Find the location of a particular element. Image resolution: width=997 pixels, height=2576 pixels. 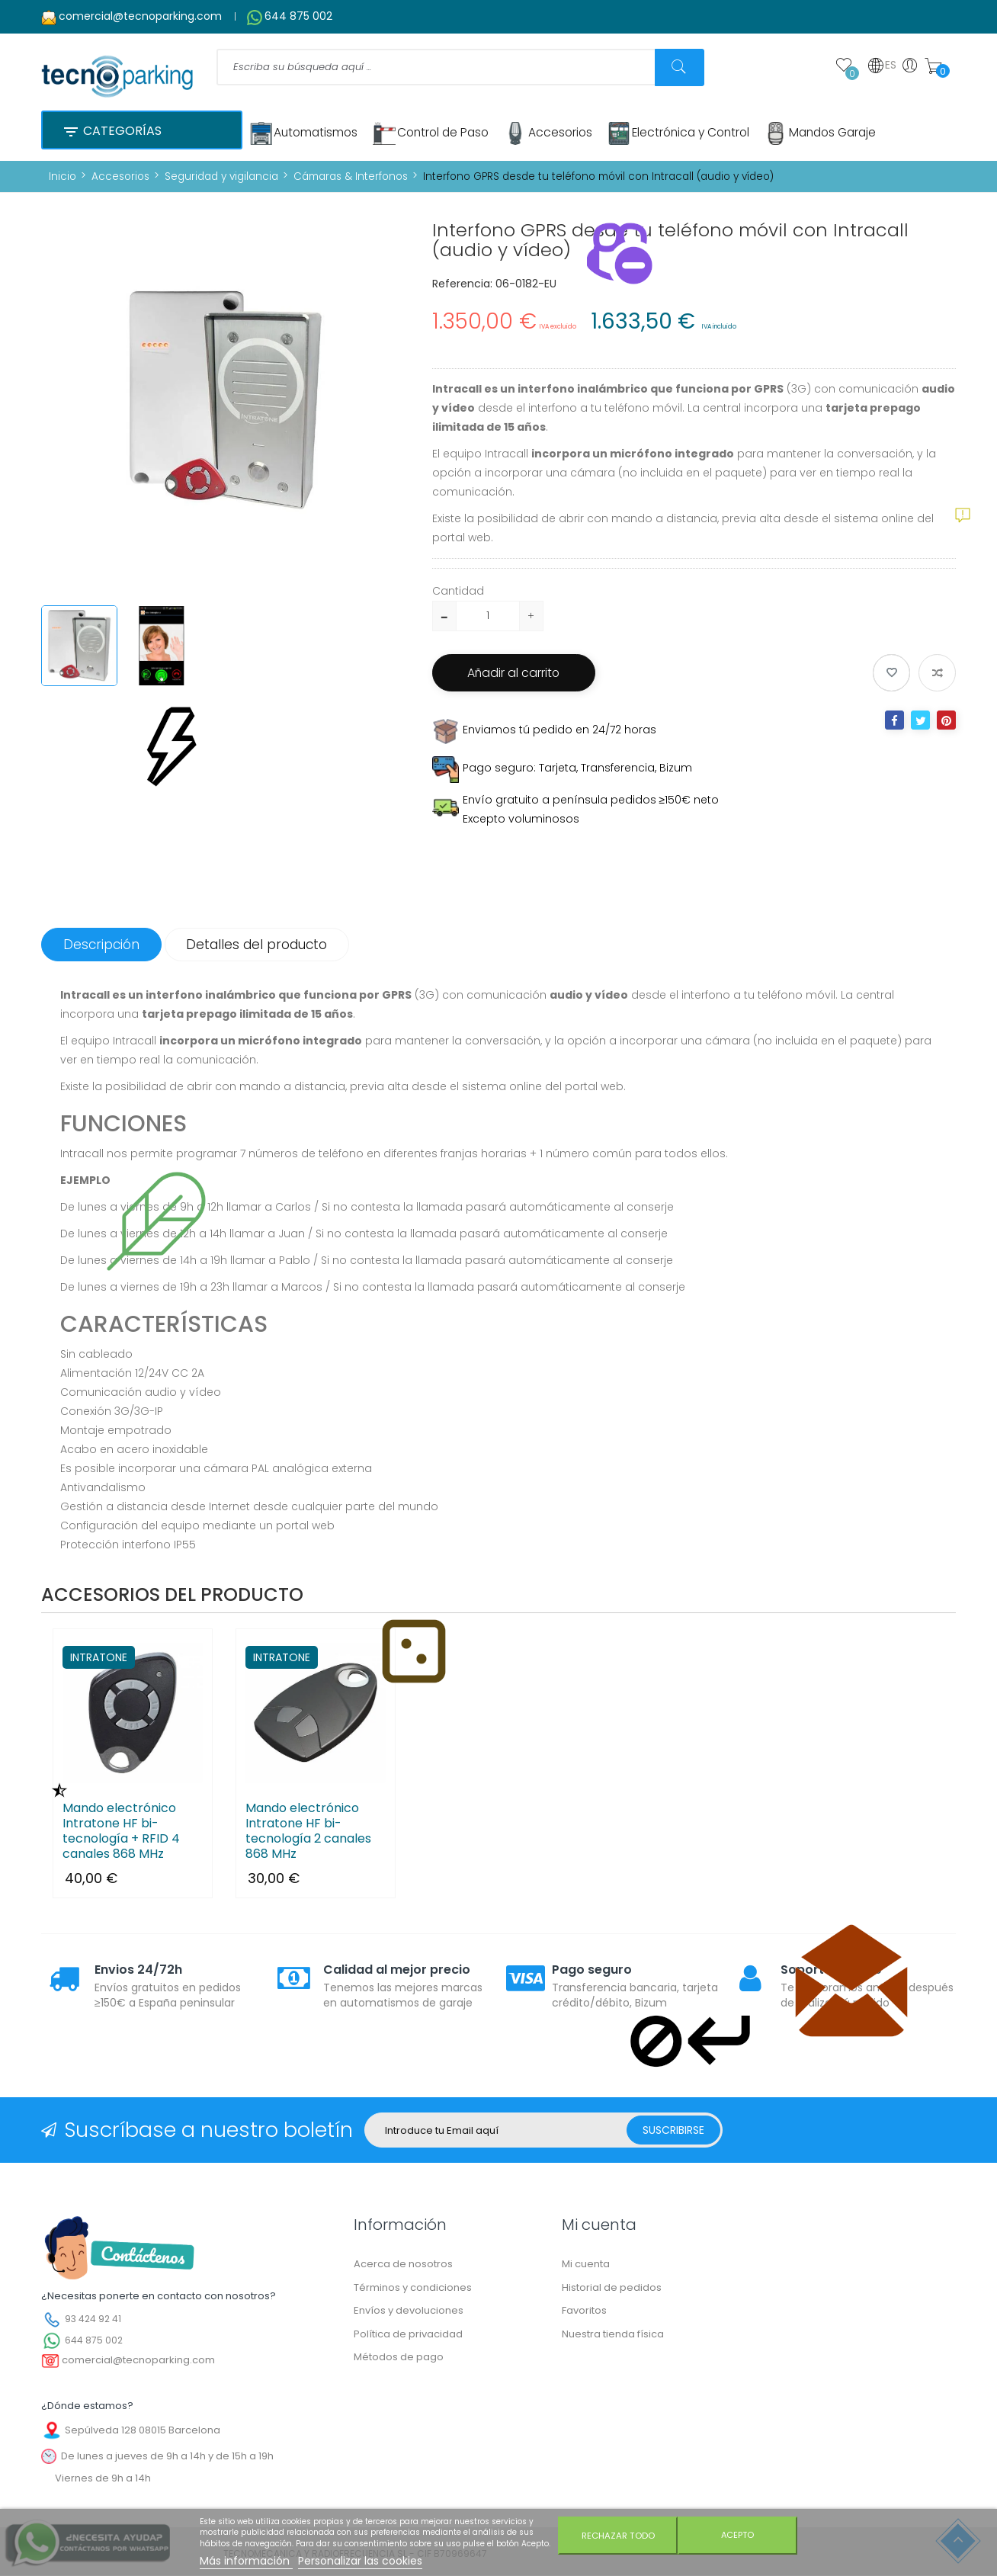

report an issue or problem is located at coordinates (963, 515).